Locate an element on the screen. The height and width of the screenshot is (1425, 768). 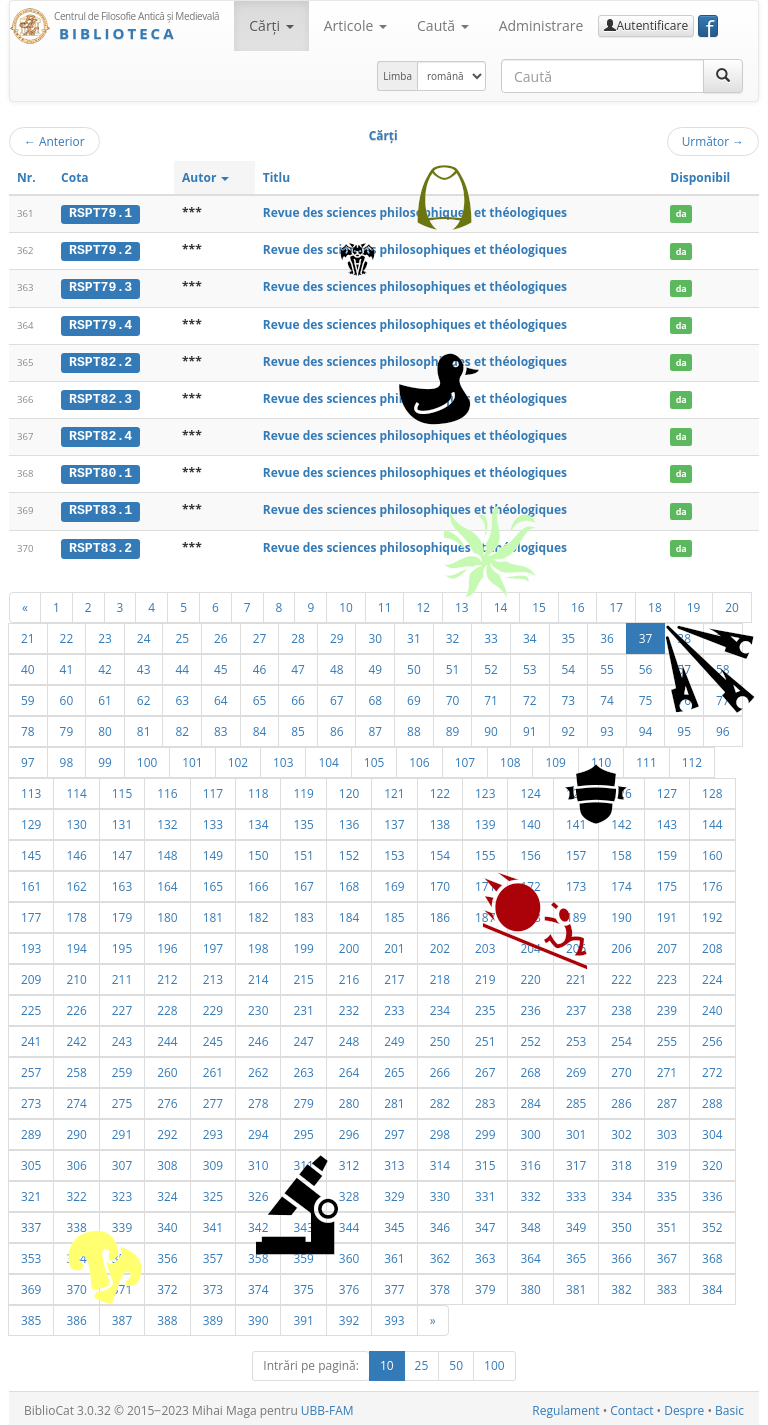
equip a cloak or cape item is located at coordinates (444, 197).